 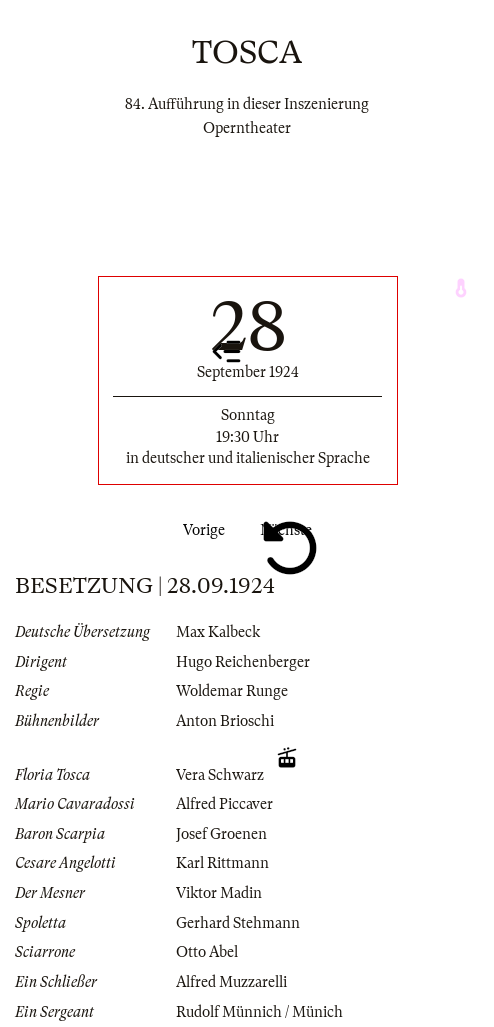 What do you see at coordinates (461, 288) in the screenshot?
I see `indicates moderate temperature level` at bounding box center [461, 288].